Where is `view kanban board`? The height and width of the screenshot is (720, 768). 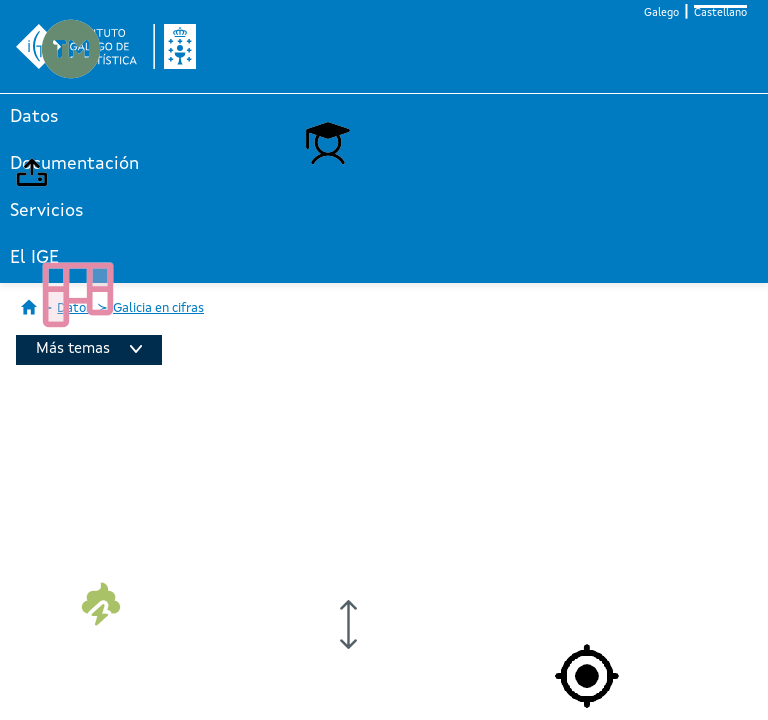
view kanban board is located at coordinates (78, 292).